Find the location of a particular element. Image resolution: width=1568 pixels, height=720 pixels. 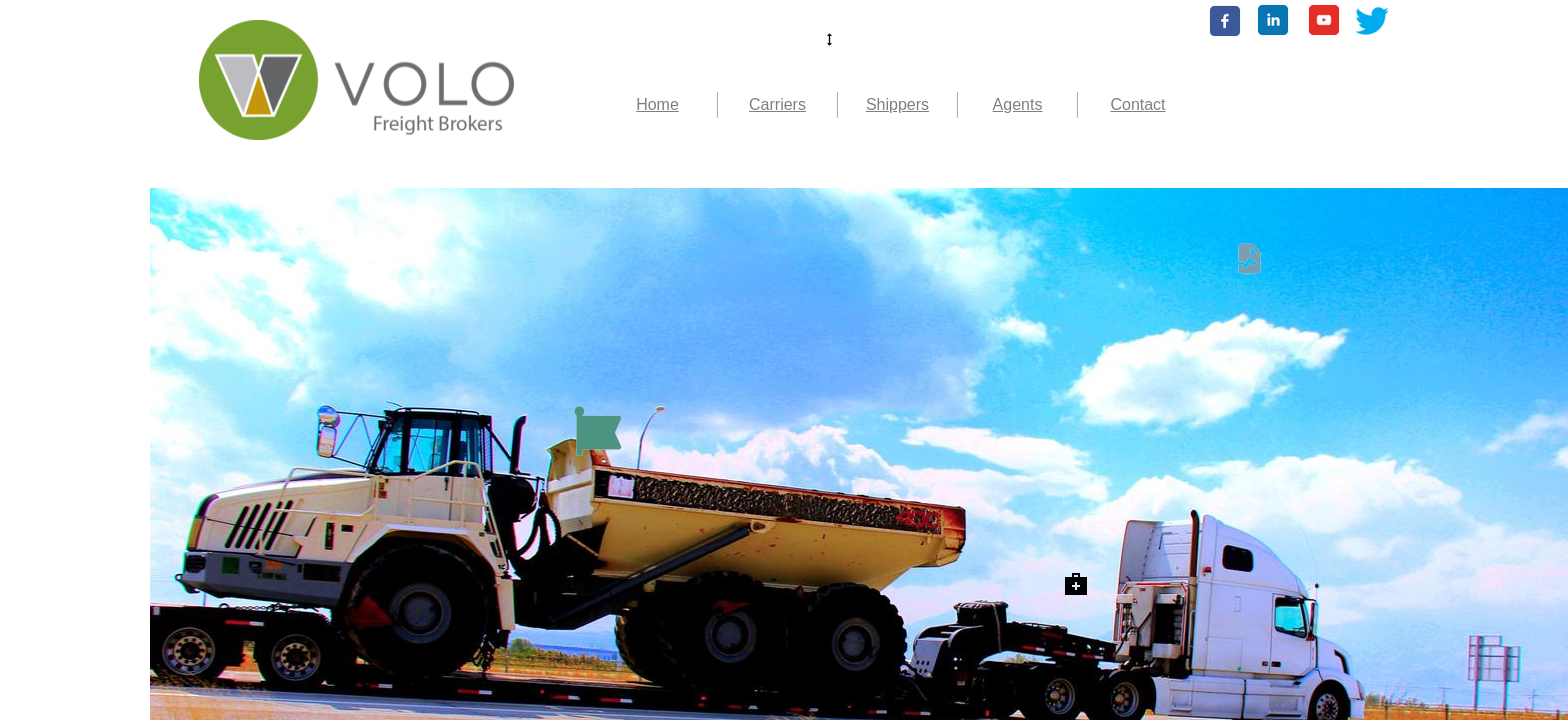

font awesome brand logo is located at coordinates (598, 431).